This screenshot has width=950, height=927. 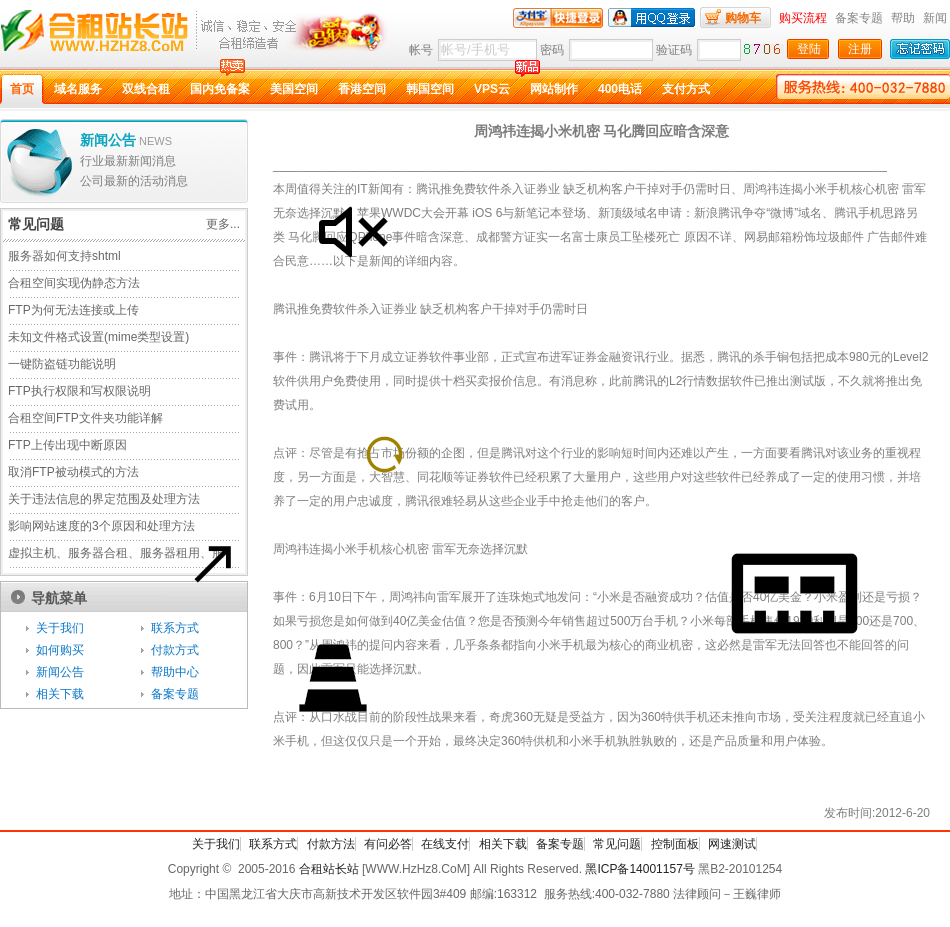 What do you see at coordinates (333, 678) in the screenshot?
I see `indicates a road closure or blocked route` at bounding box center [333, 678].